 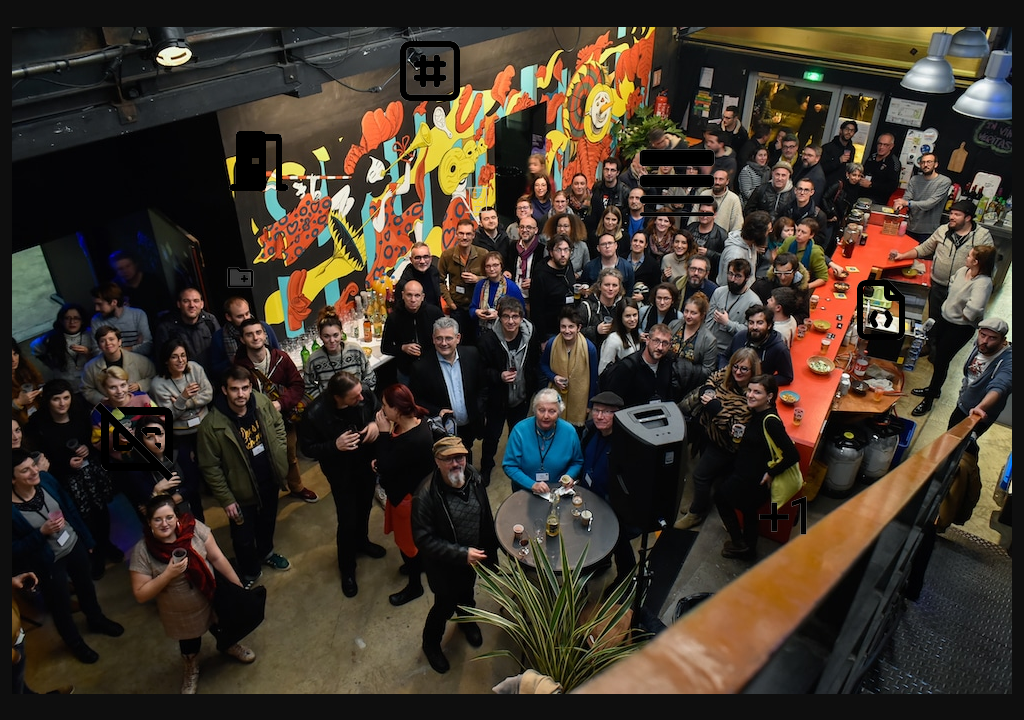 I want to click on view grid or pattern layout options, so click(x=430, y=71).